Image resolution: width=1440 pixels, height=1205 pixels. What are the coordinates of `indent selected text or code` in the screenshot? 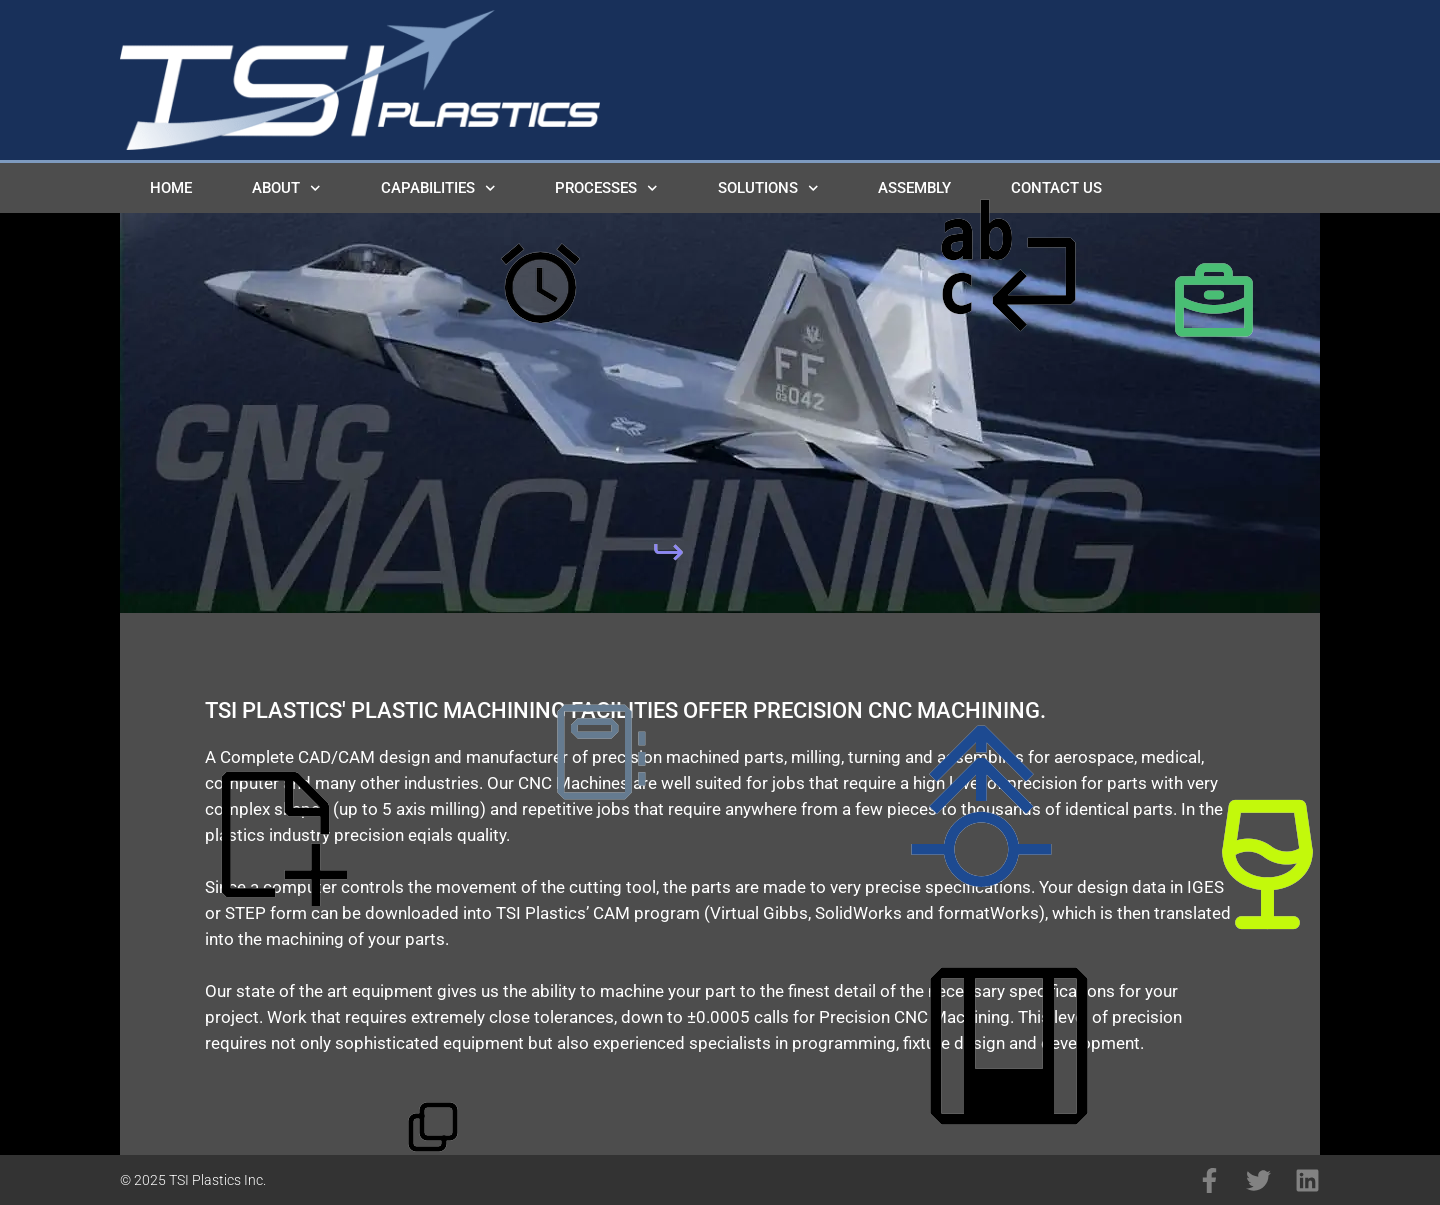 It's located at (668, 552).